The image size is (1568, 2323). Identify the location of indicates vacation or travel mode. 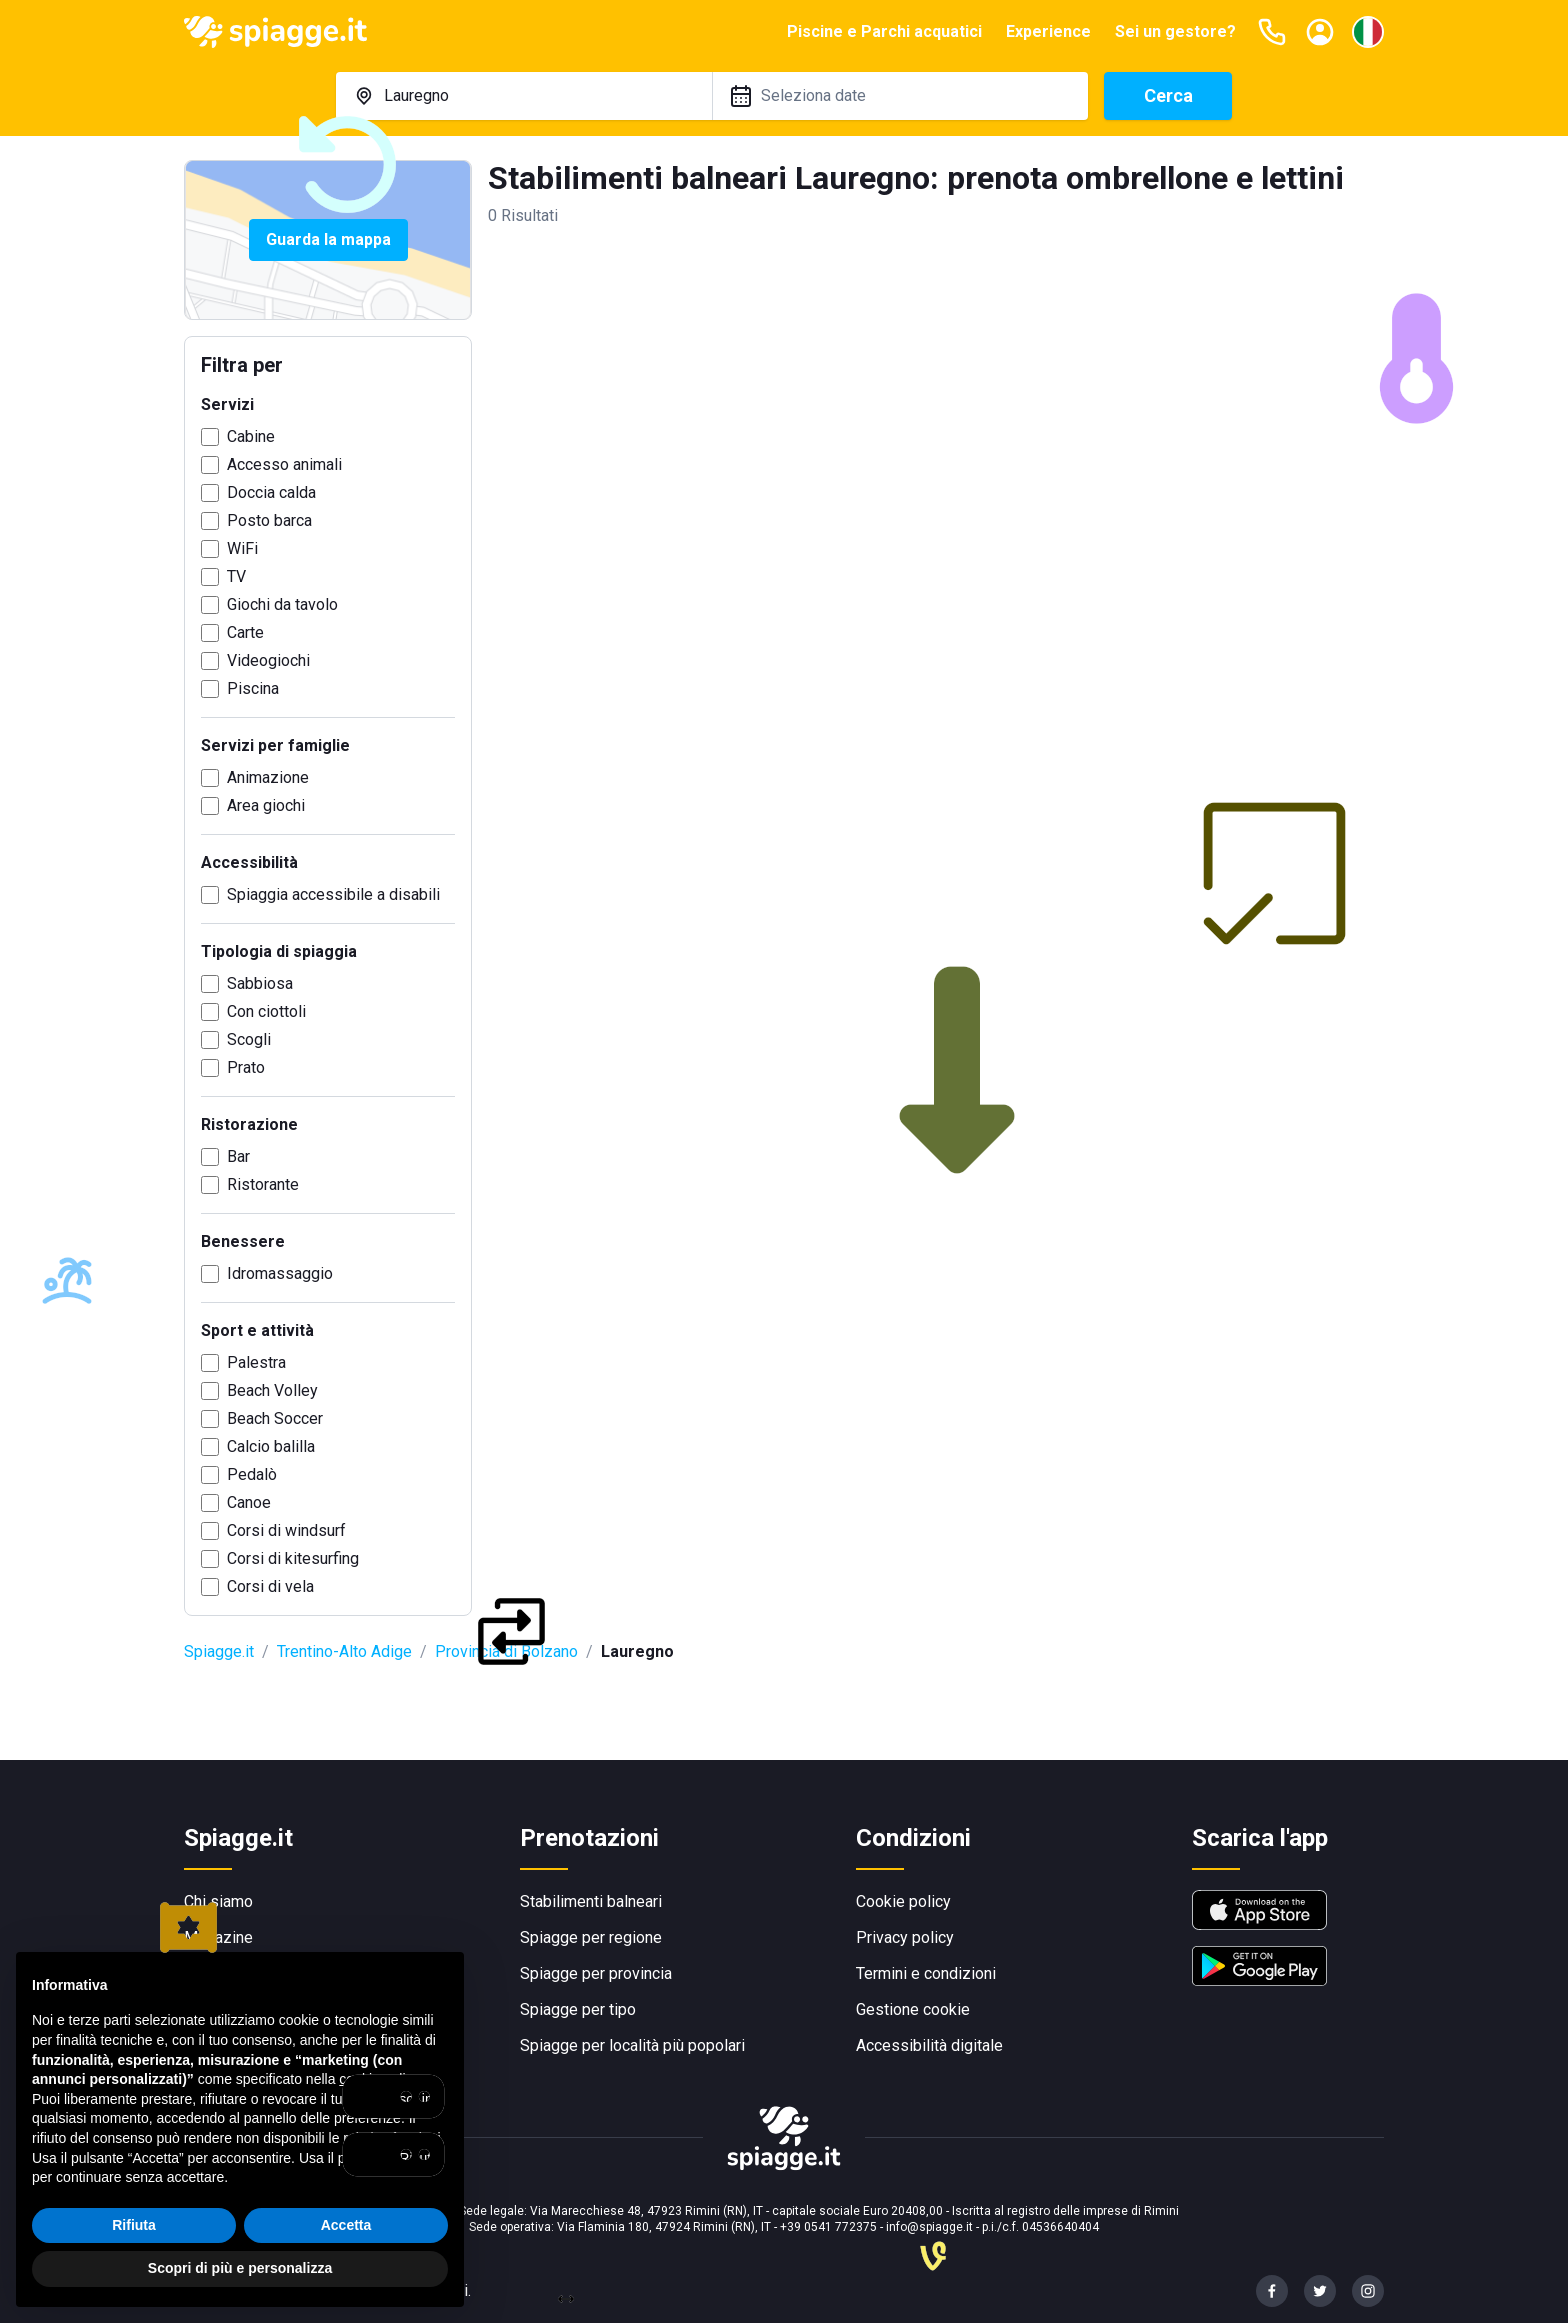
(67, 1281).